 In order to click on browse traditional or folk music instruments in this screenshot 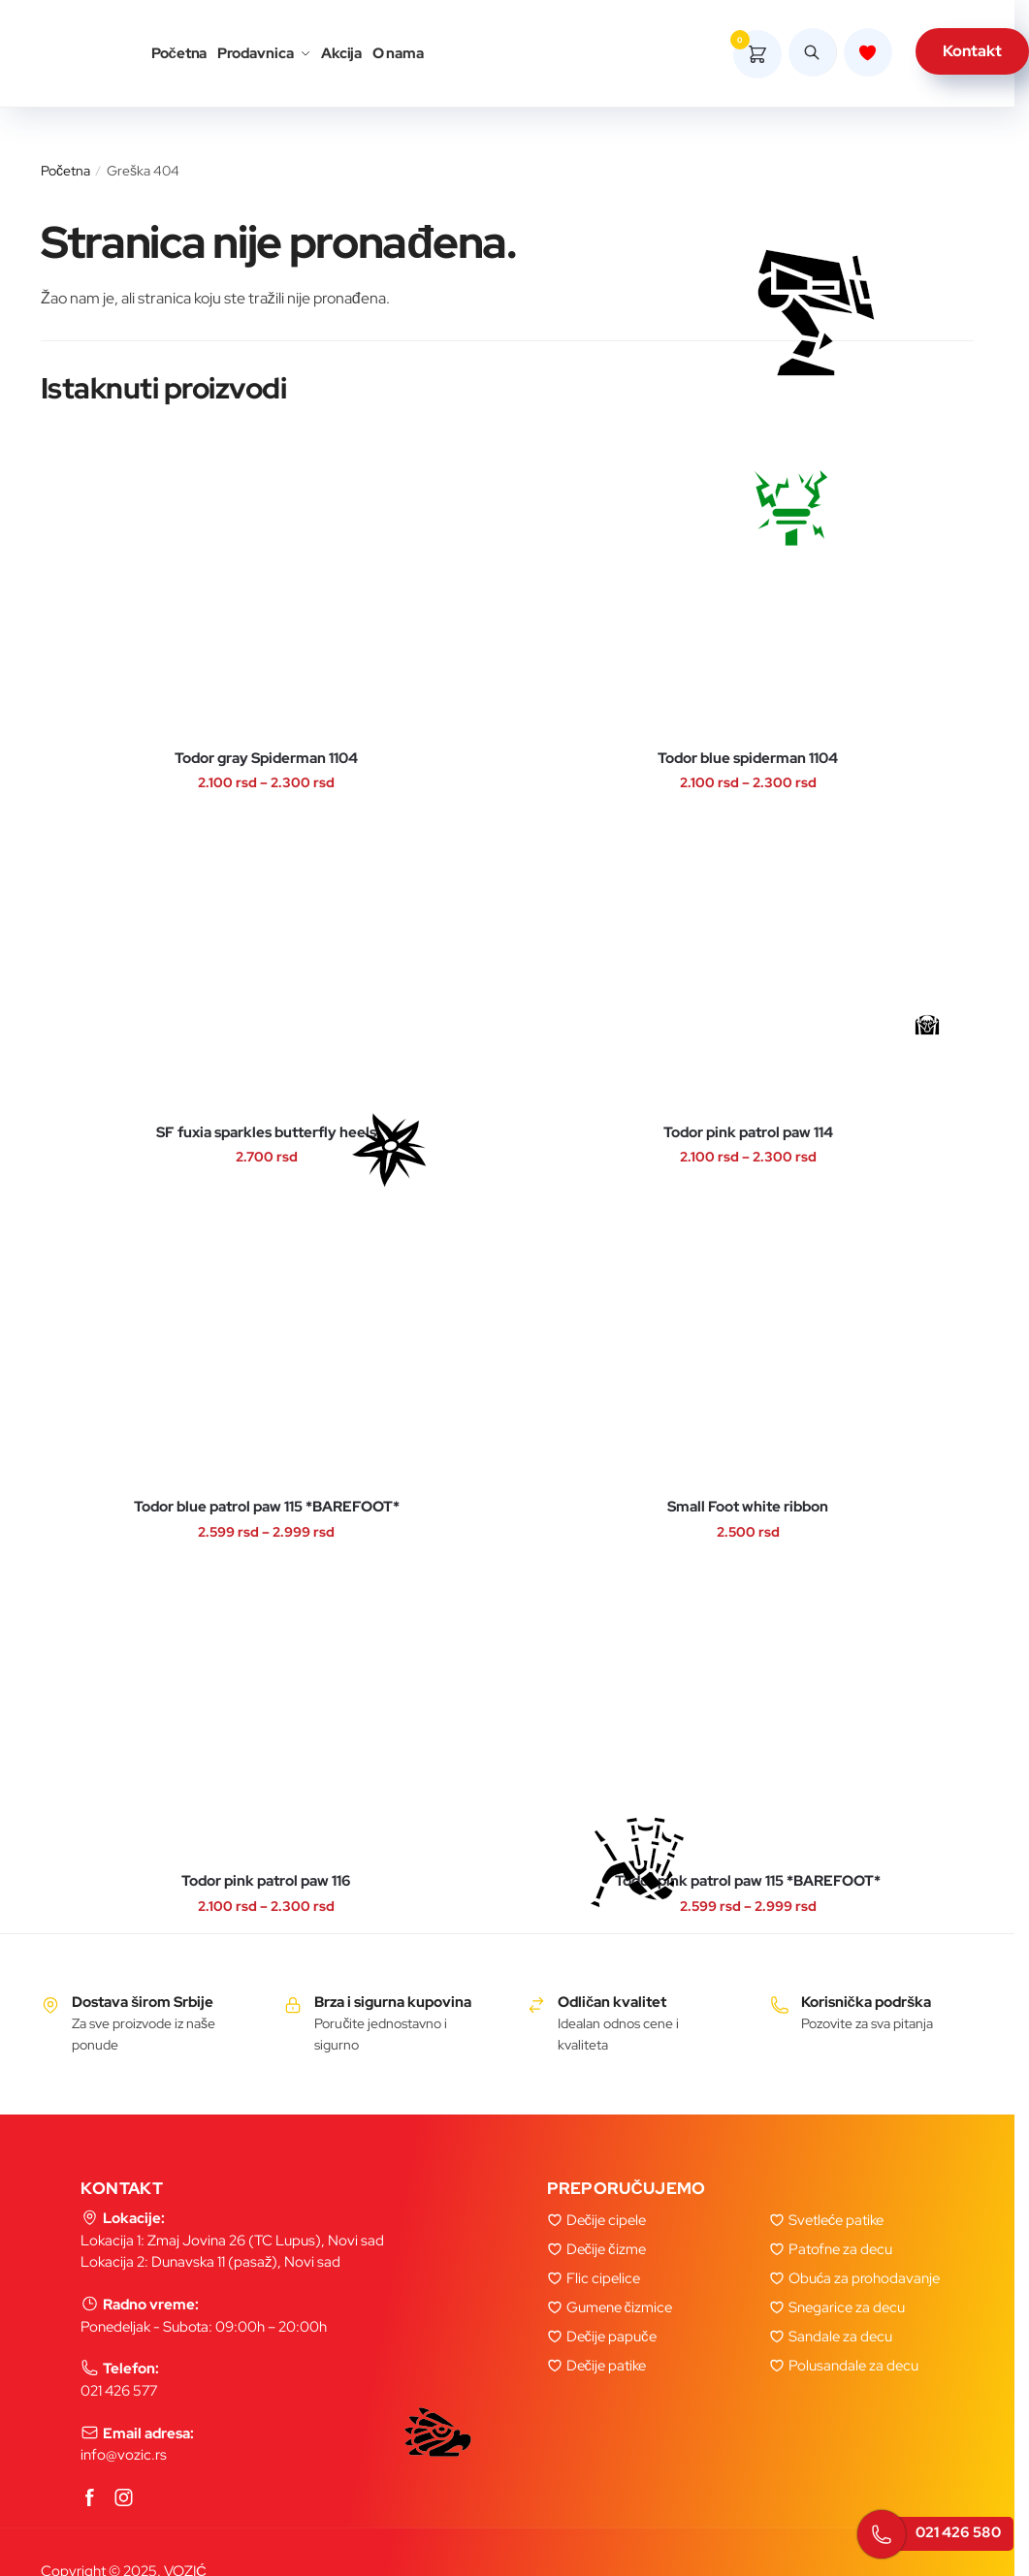, I will do `click(637, 1862)`.